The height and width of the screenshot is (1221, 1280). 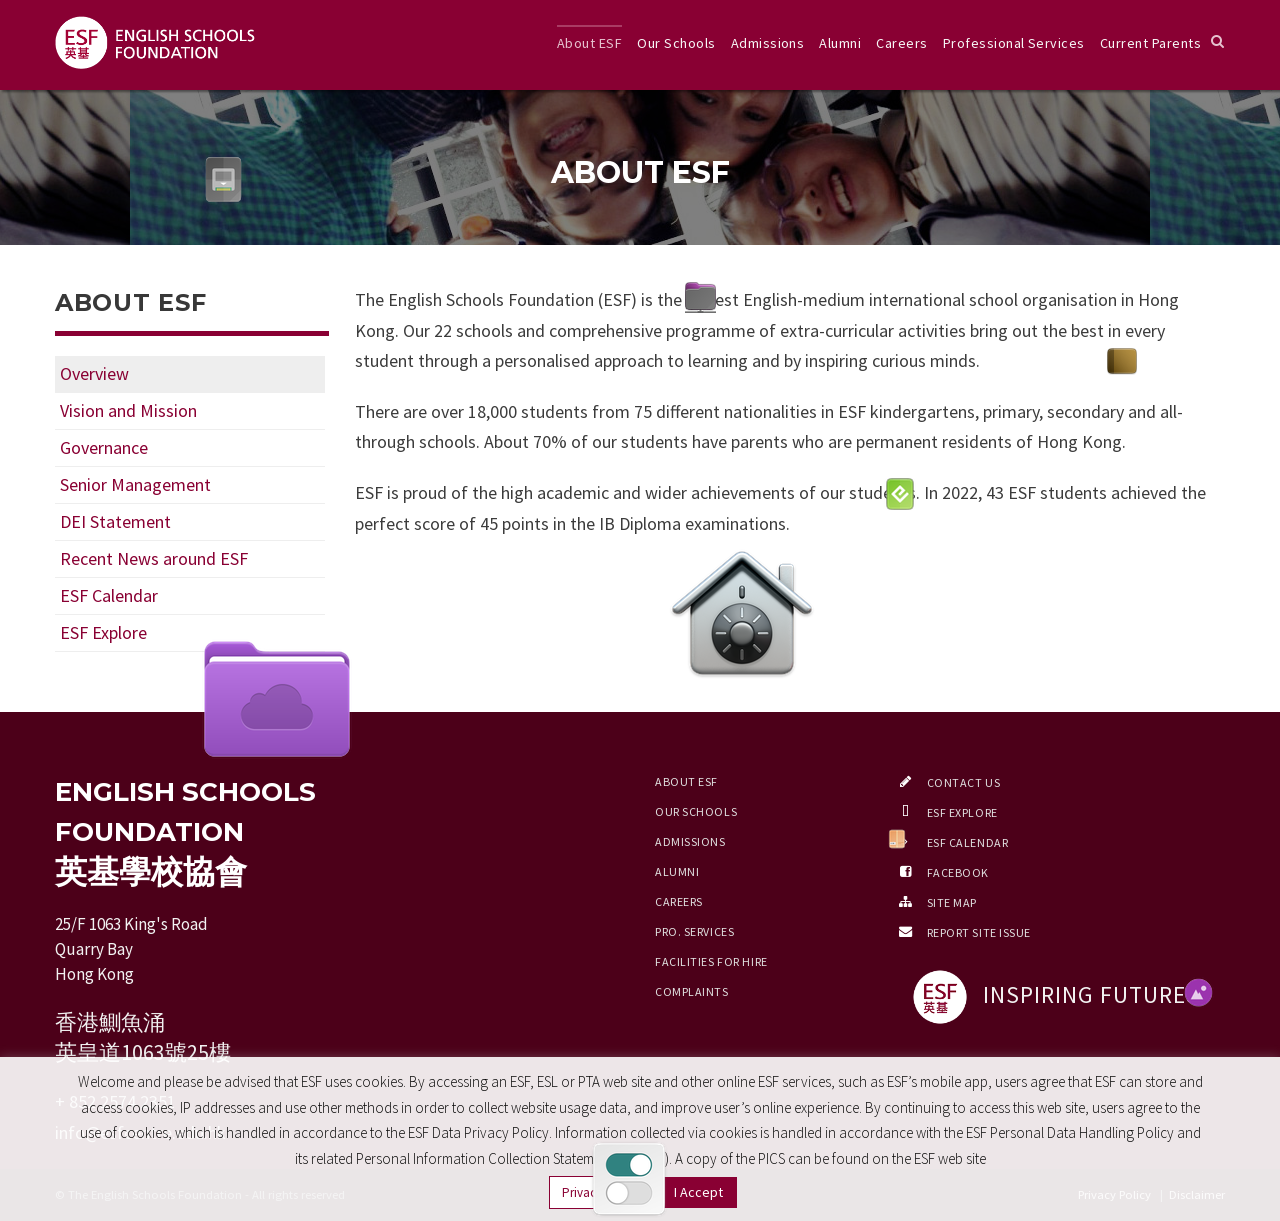 What do you see at coordinates (897, 839) in the screenshot?
I see `compressed archive file type indicator` at bounding box center [897, 839].